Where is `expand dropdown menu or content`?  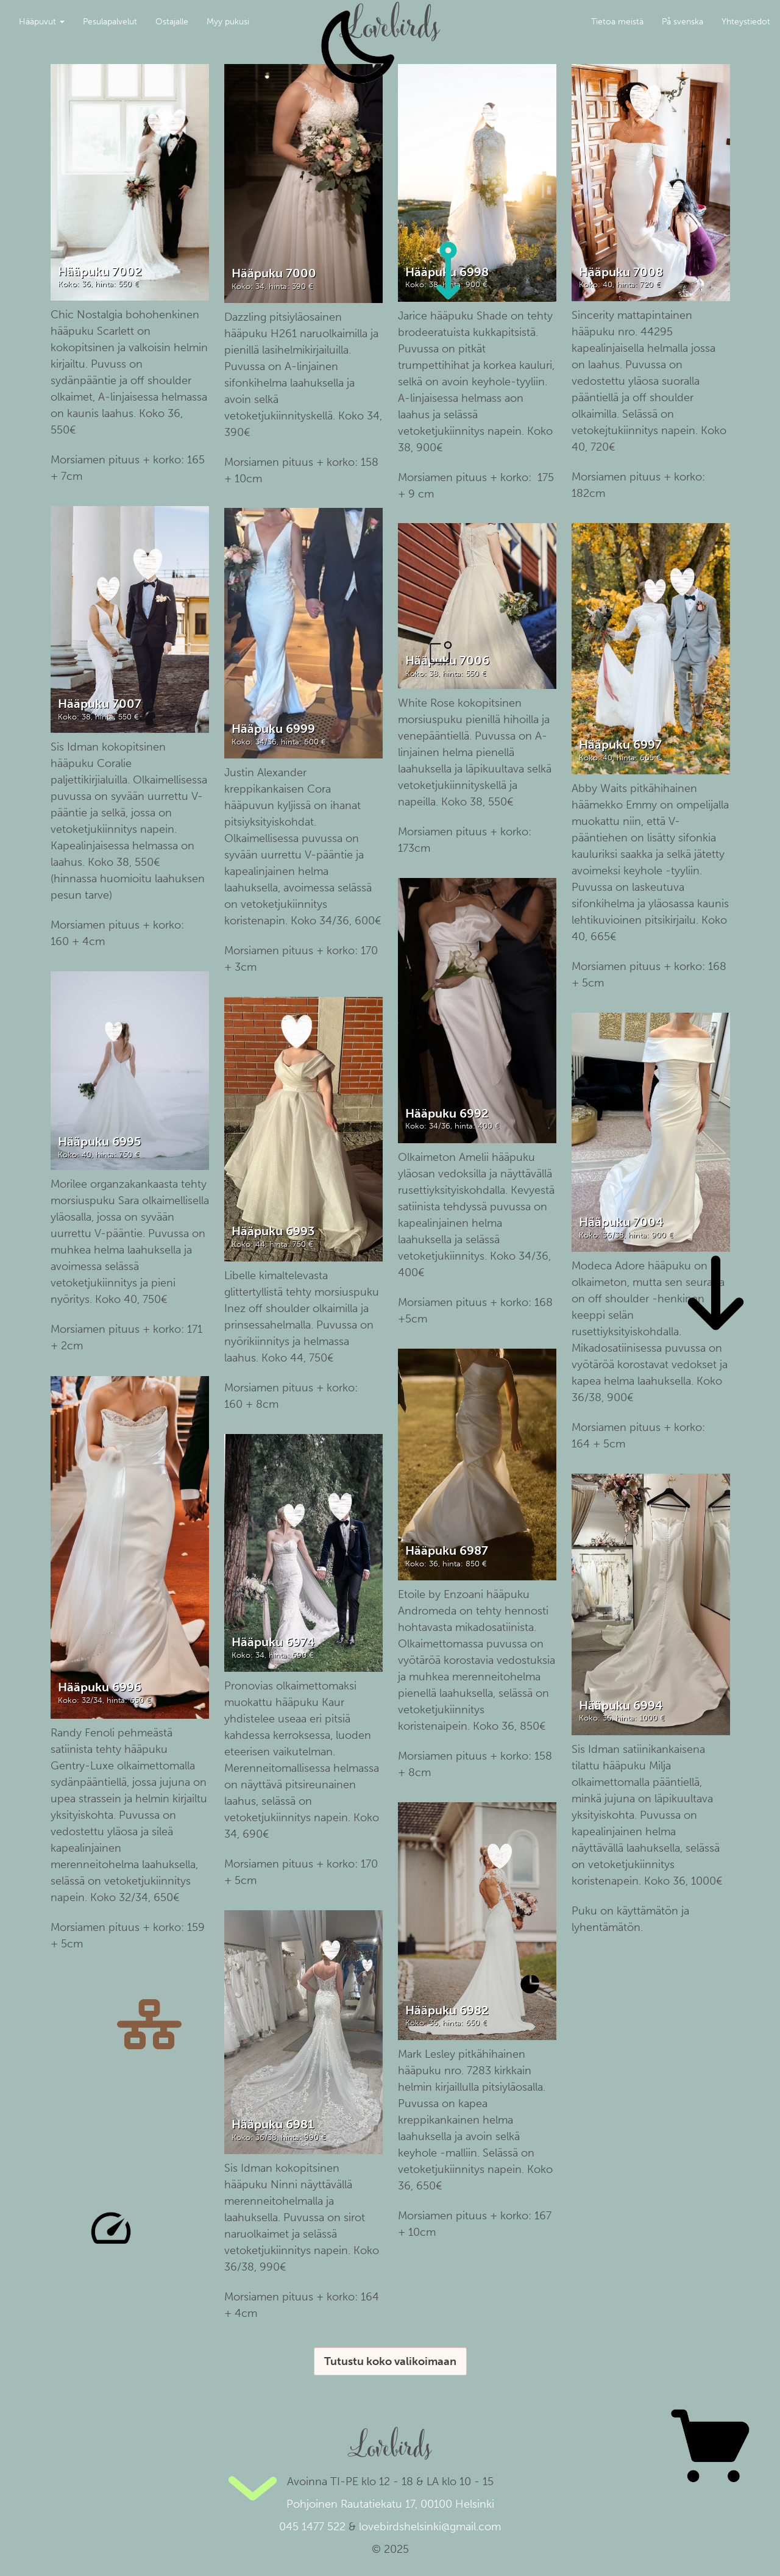
expand dropdown menu or content is located at coordinates (252, 2486).